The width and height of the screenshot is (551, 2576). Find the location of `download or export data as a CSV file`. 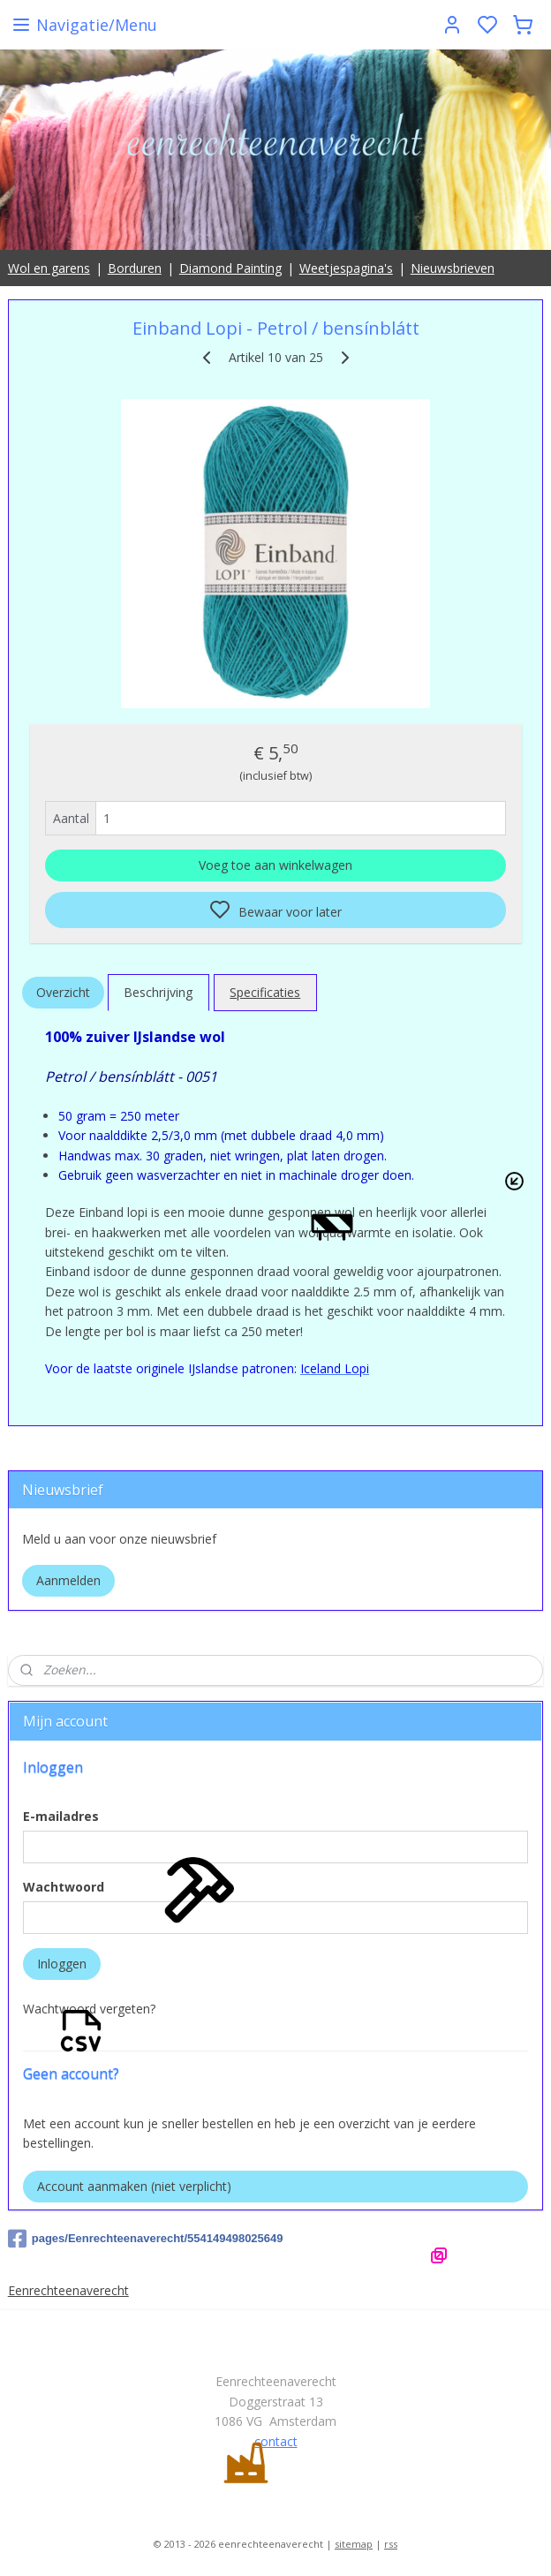

download or export data as a CSV file is located at coordinates (81, 2032).